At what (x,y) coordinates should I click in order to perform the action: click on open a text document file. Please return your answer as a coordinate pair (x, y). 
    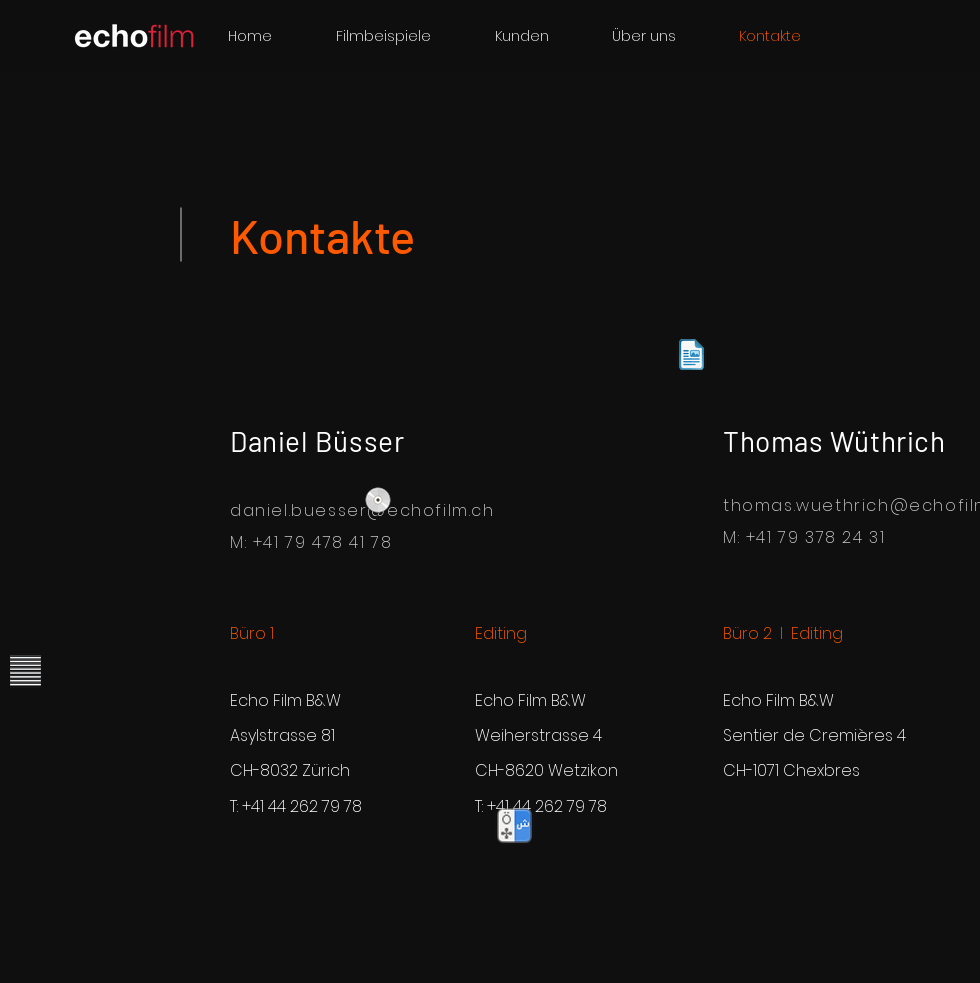
    Looking at the image, I should click on (691, 354).